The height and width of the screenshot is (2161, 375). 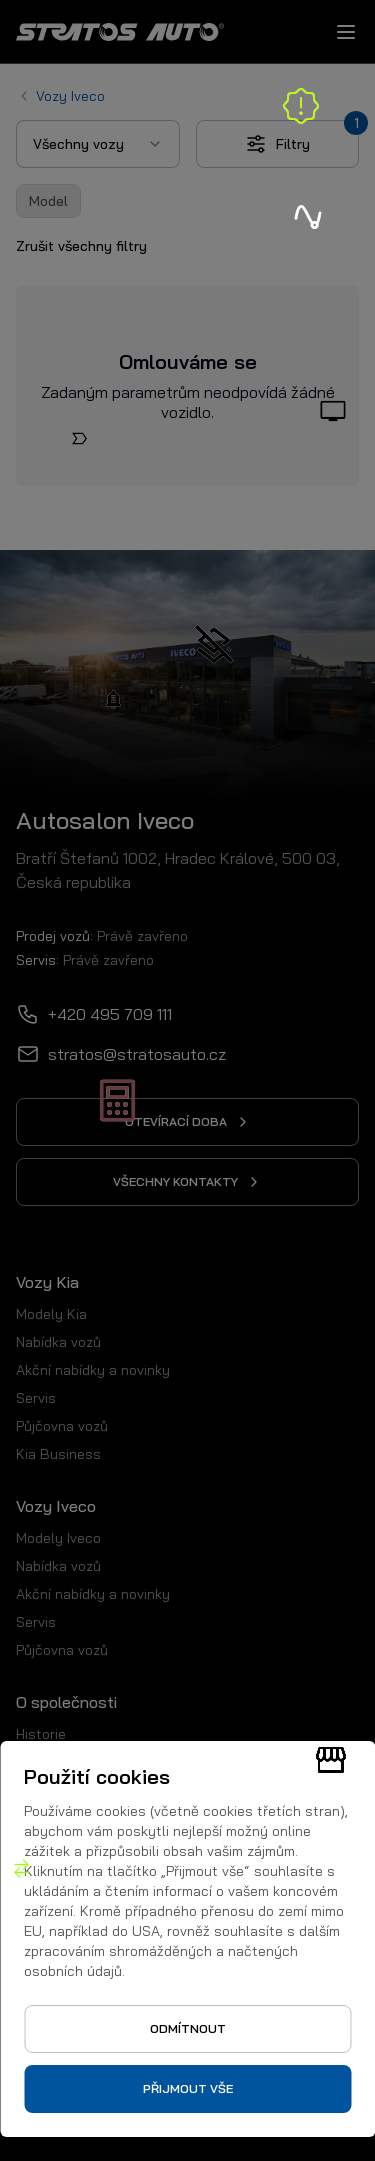 What do you see at coordinates (214, 646) in the screenshot?
I see `clear all map layers` at bounding box center [214, 646].